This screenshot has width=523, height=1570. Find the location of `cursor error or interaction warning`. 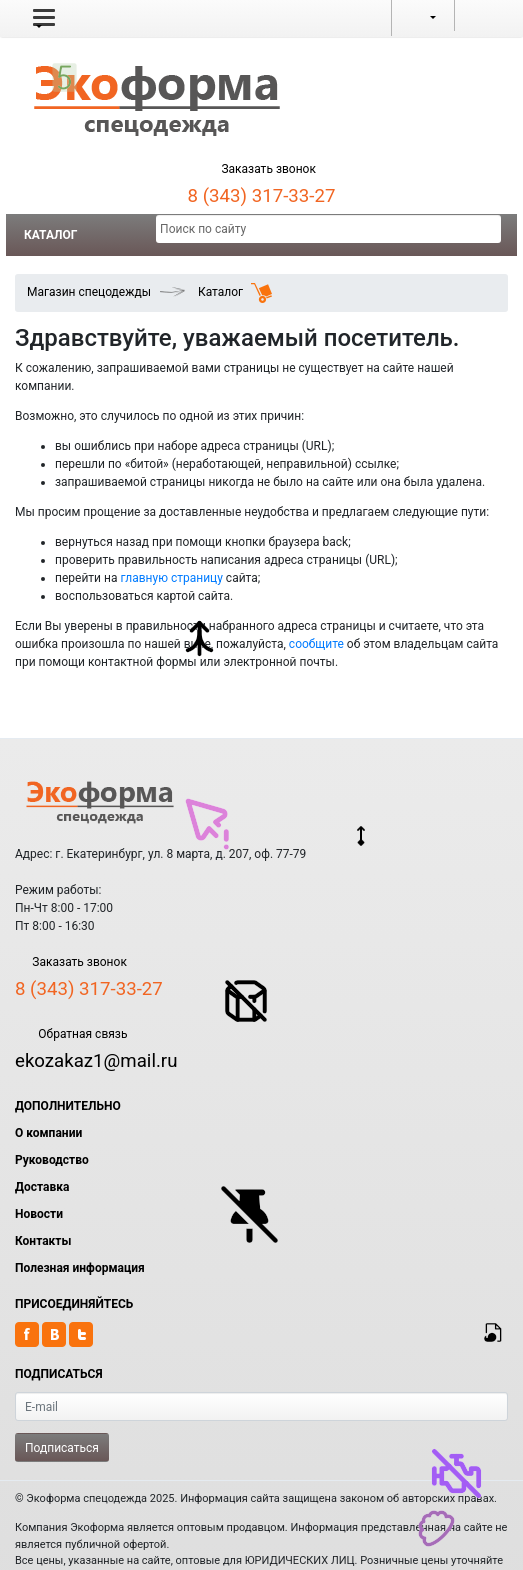

cursor error or interaction warning is located at coordinates (208, 821).